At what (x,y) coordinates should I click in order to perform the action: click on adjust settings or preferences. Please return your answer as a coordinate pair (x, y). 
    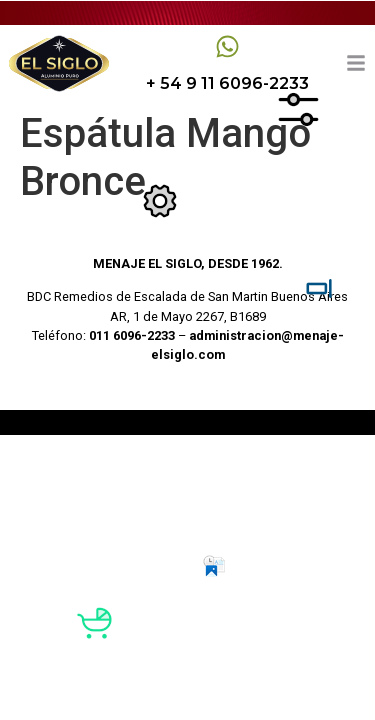
    Looking at the image, I should click on (298, 109).